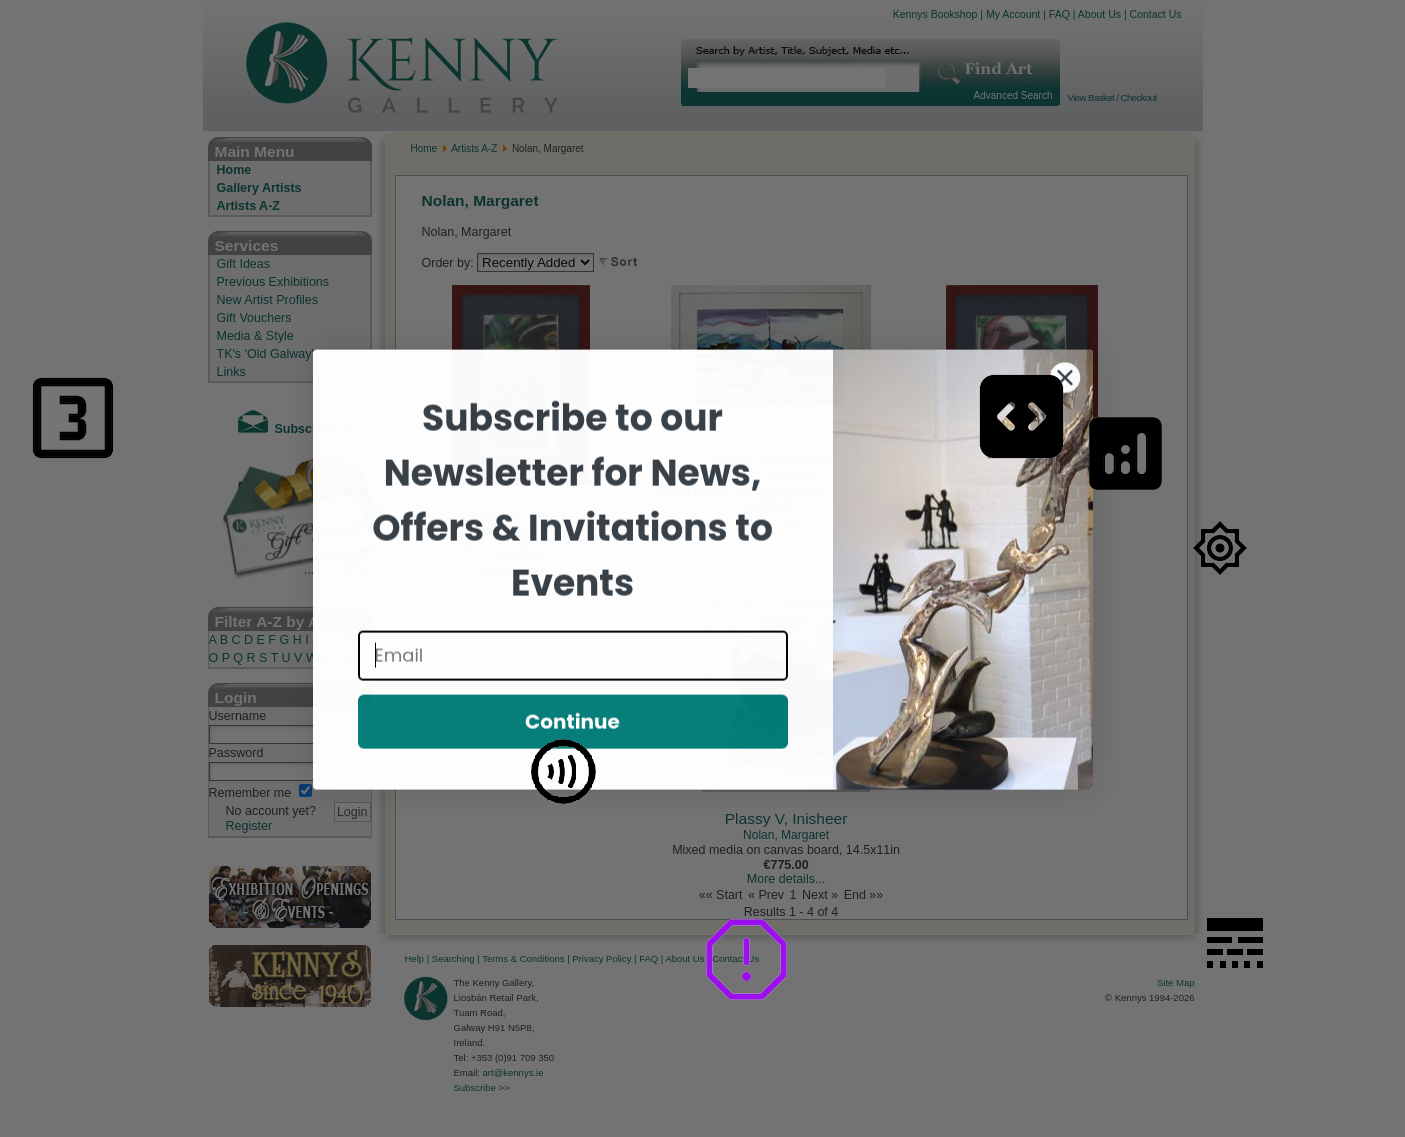 Image resolution: width=1405 pixels, height=1137 pixels. I want to click on change text line spacing or density, so click(1235, 943).